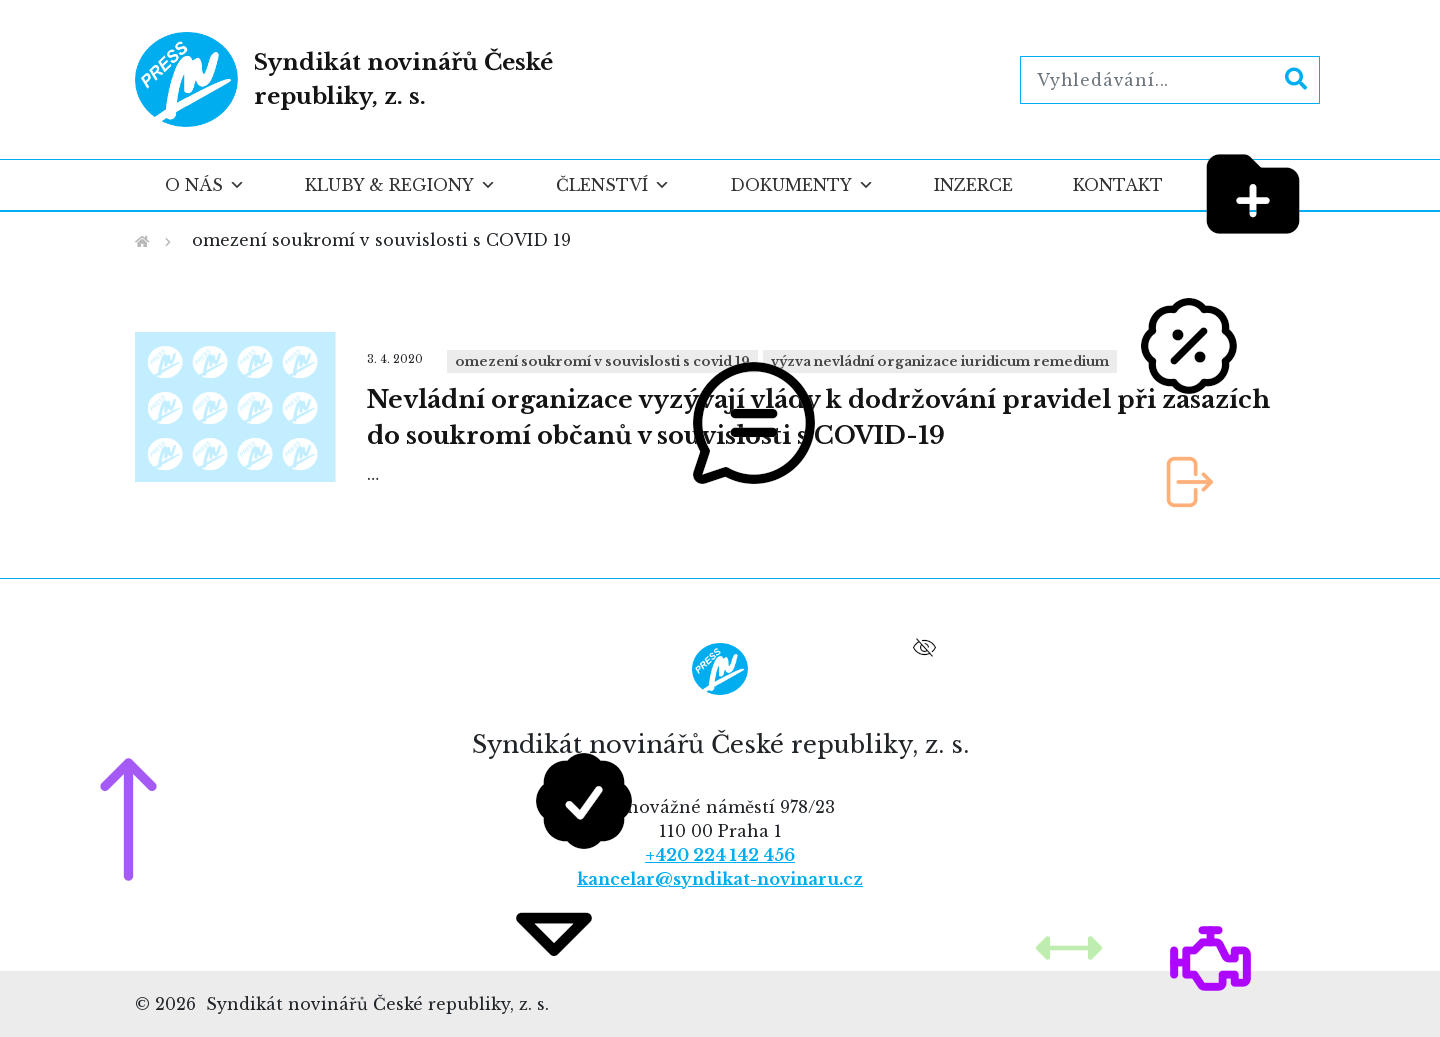 This screenshot has height=1037, width=1440. Describe the element at coordinates (1210, 958) in the screenshot. I see `view engine or vehicle diagnostics` at that location.